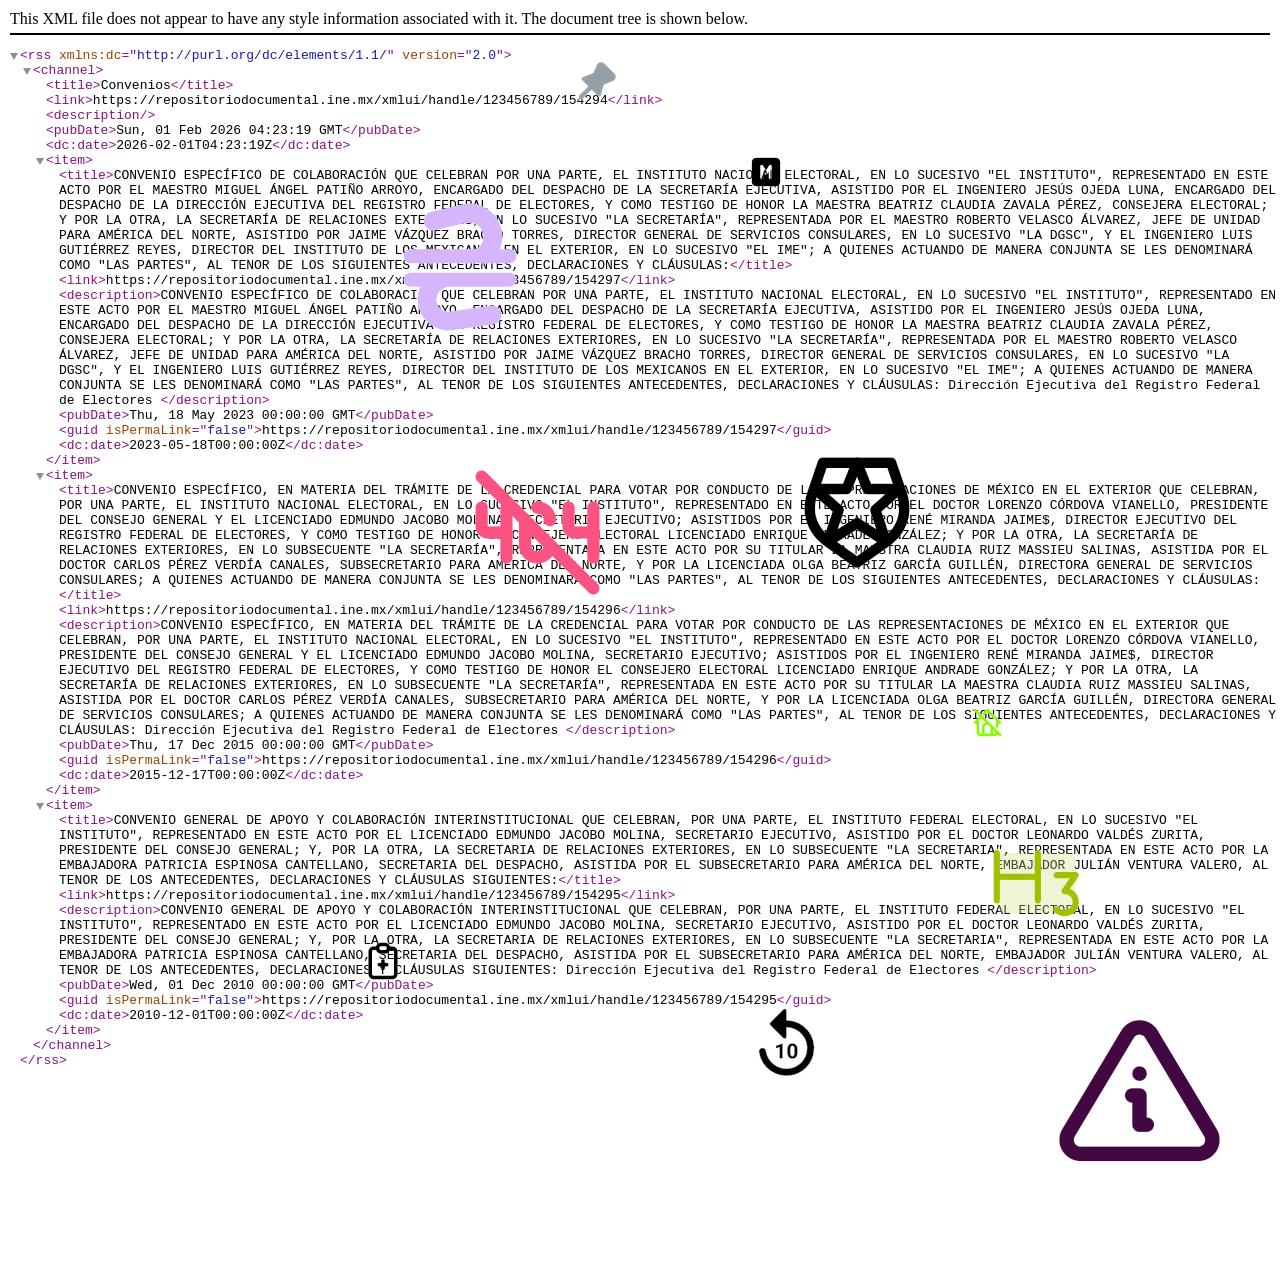 This screenshot has height=1272, width=1280. Describe the element at coordinates (786, 1044) in the screenshot. I see `rewind 10 seconds` at that location.